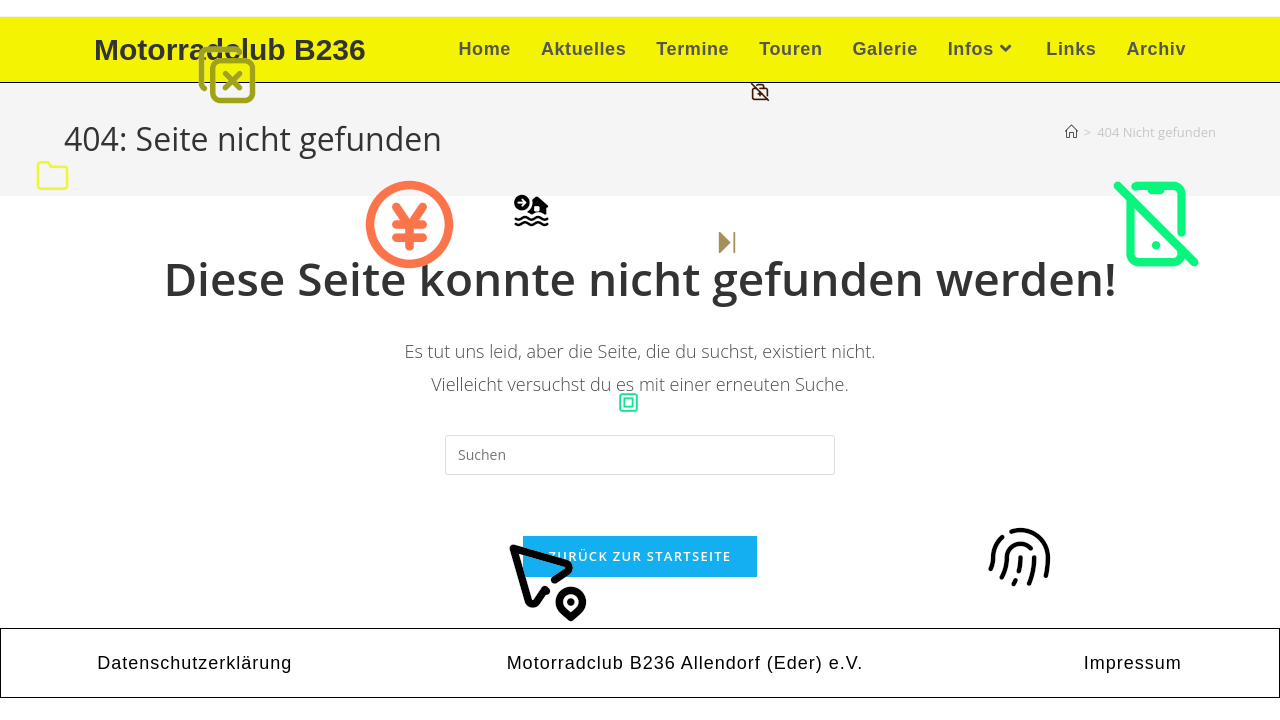 Image resolution: width=1280 pixels, height=720 pixels. I want to click on first aid or medical services unavailable, so click(760, 92).